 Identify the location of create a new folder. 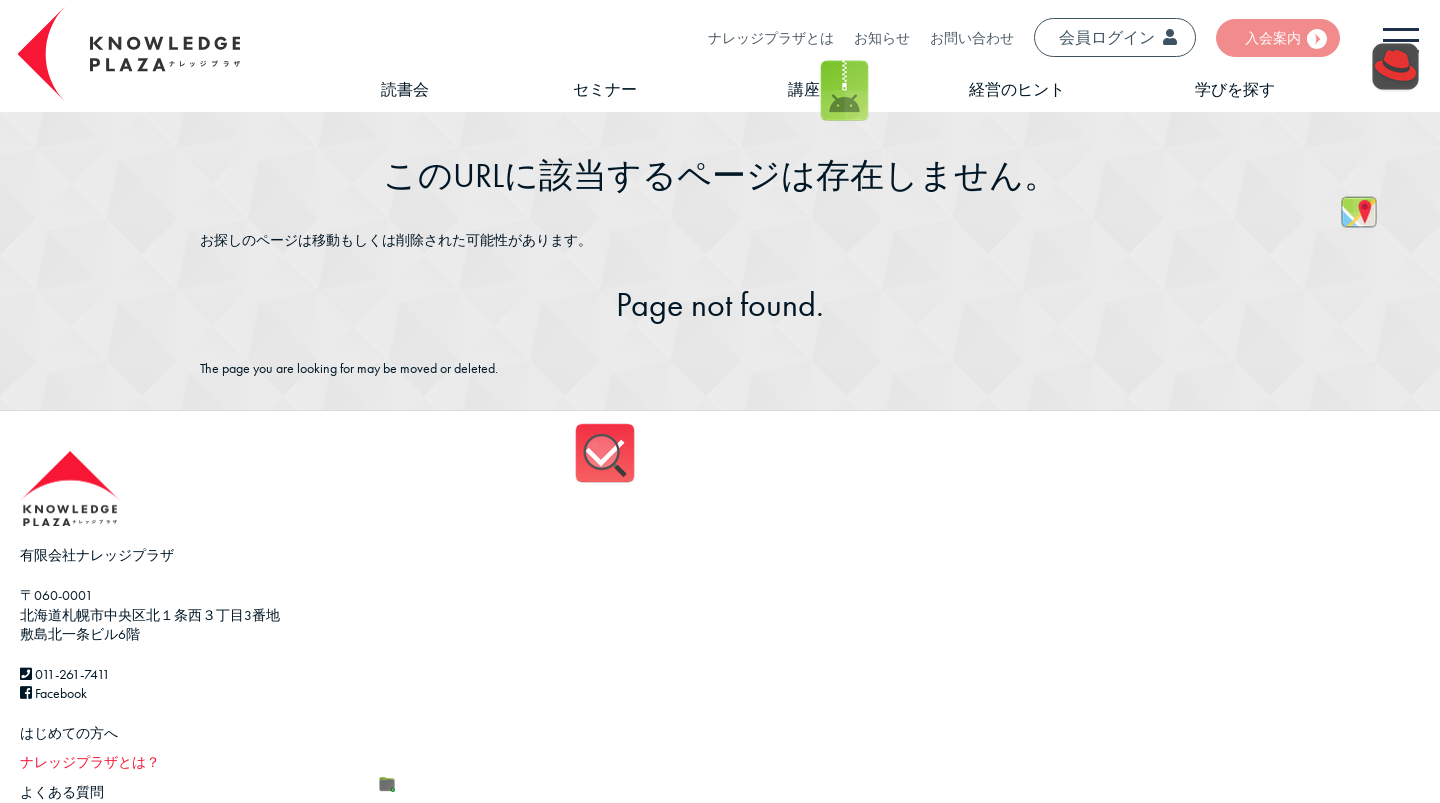
(387, 784).